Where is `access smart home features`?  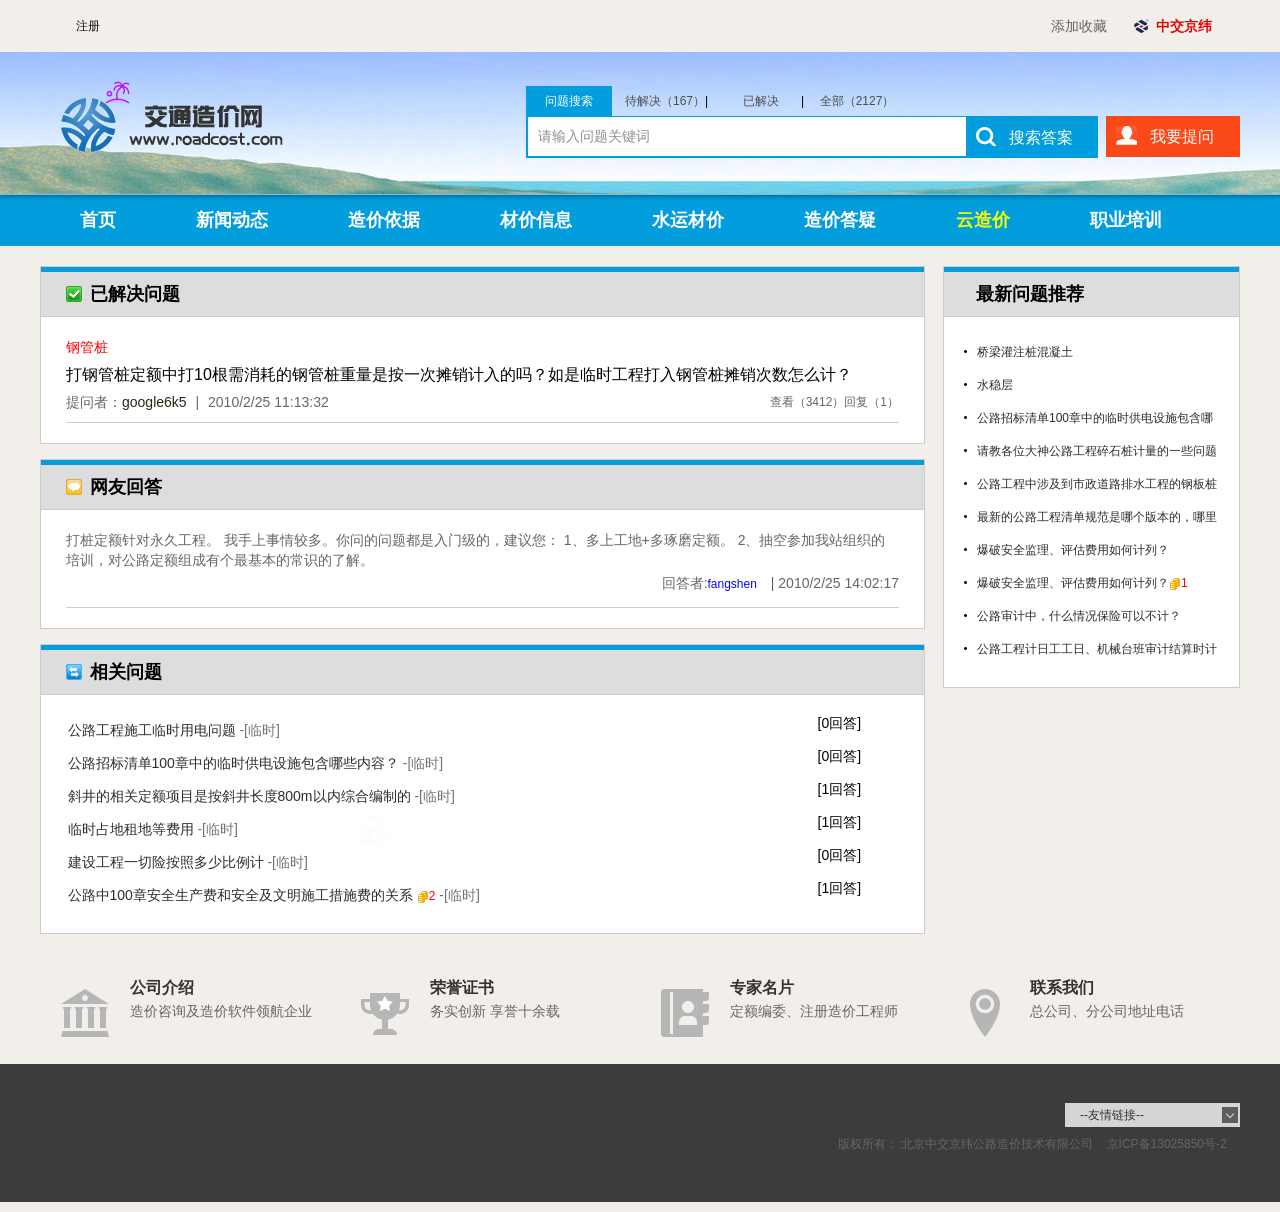 access smart home features is located at coordinates (373, 829).